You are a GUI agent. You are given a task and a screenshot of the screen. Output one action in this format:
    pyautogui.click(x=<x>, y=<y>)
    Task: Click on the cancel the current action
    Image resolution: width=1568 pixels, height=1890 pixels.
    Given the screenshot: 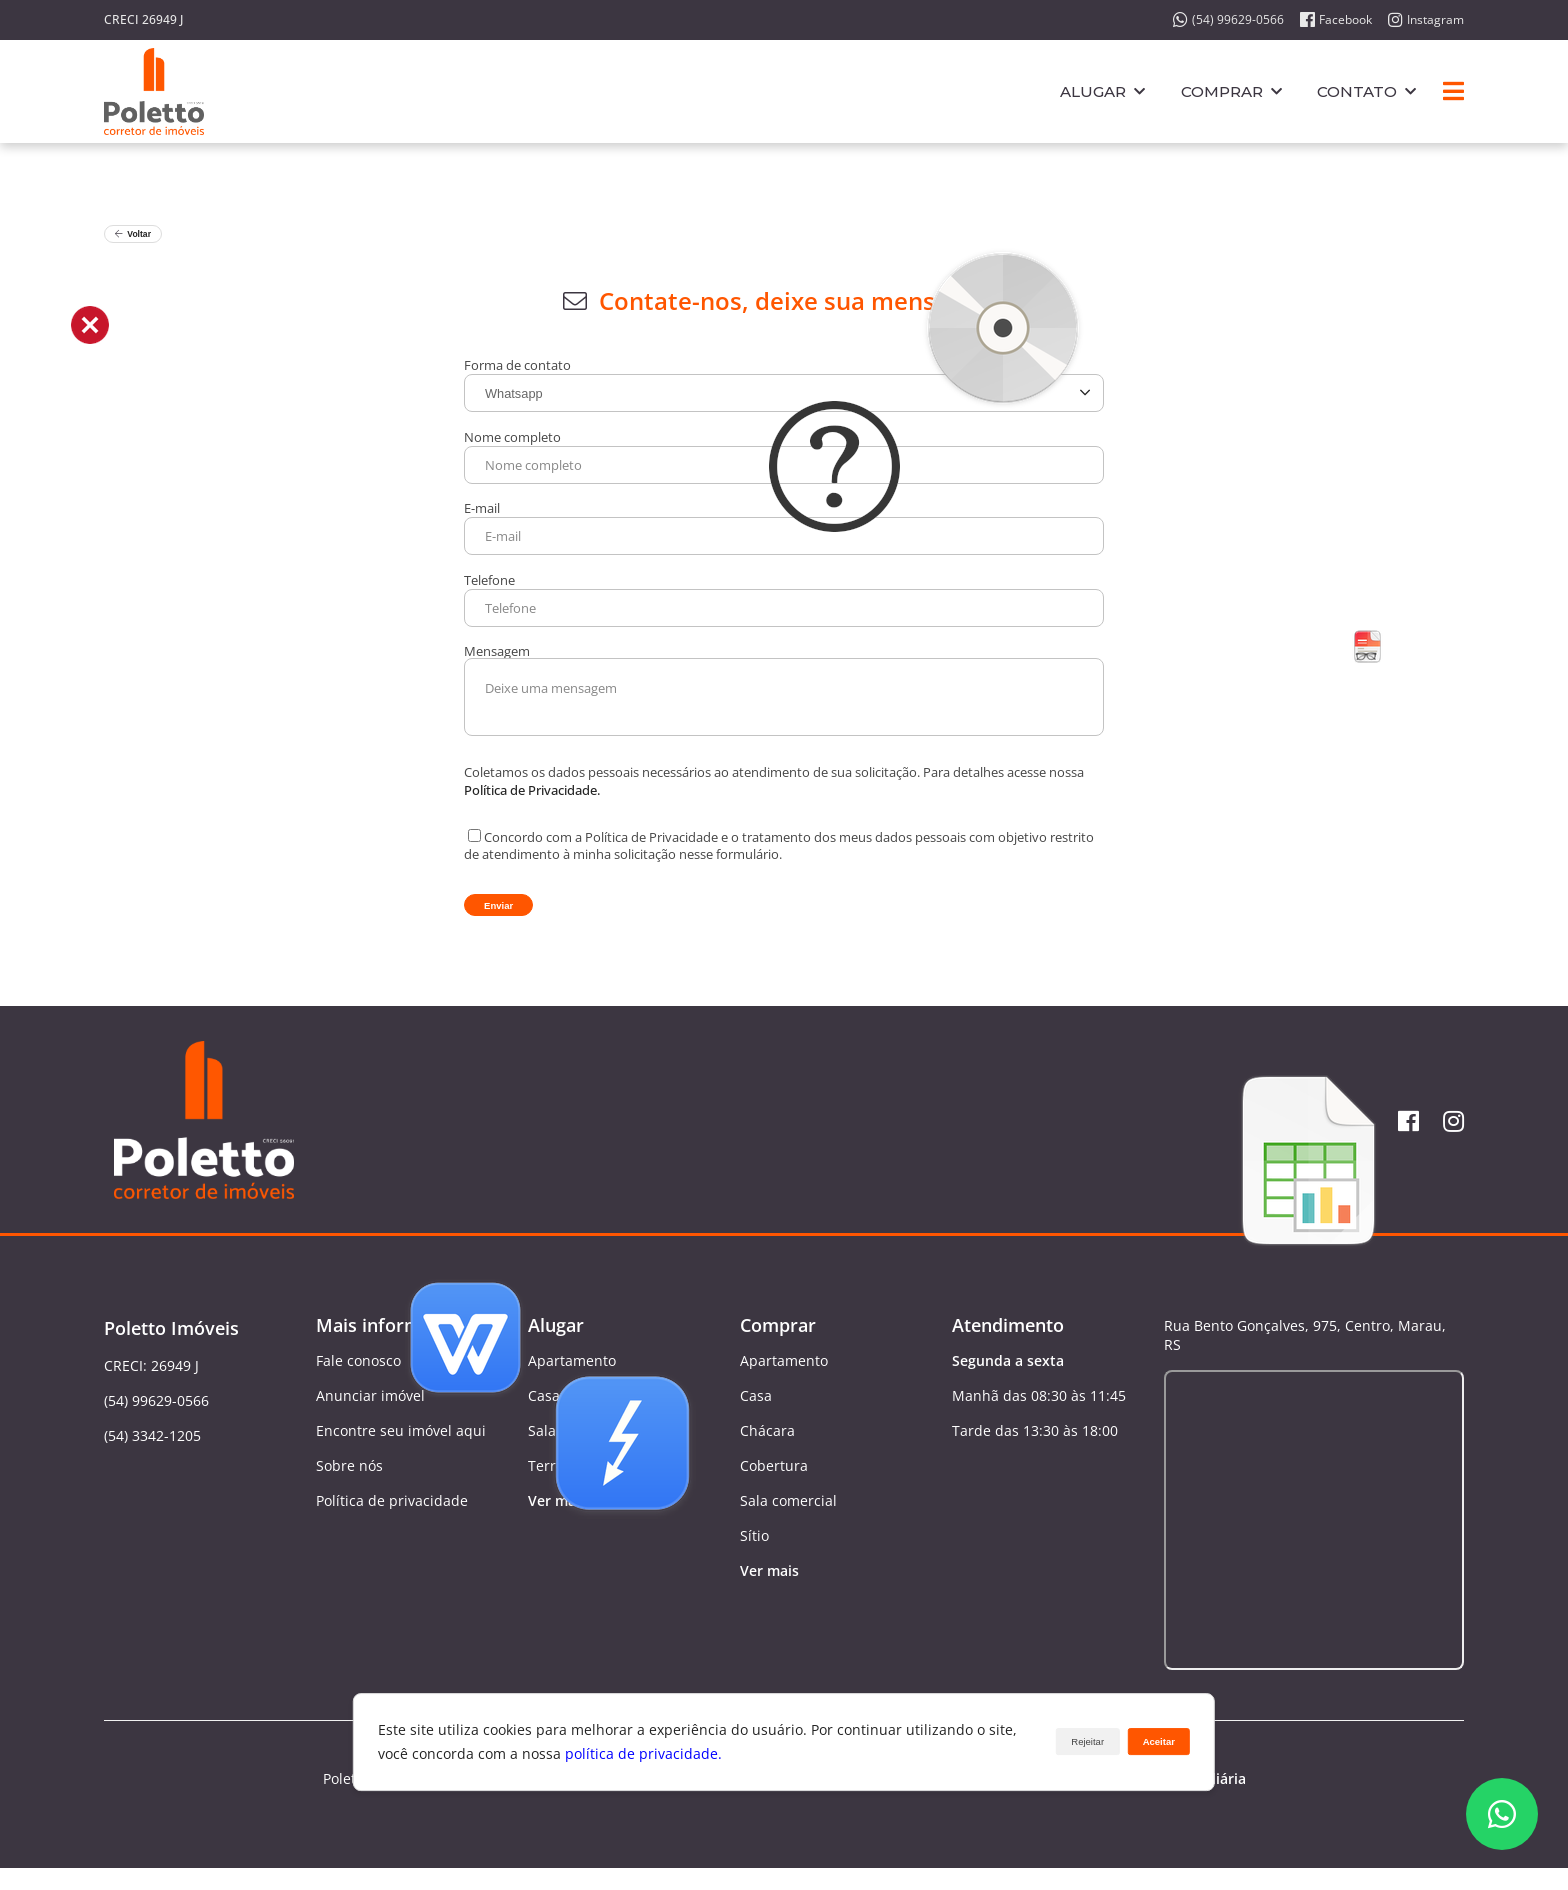 What is the action you would take?
    pyautogui.click(x=90, y=325)
    